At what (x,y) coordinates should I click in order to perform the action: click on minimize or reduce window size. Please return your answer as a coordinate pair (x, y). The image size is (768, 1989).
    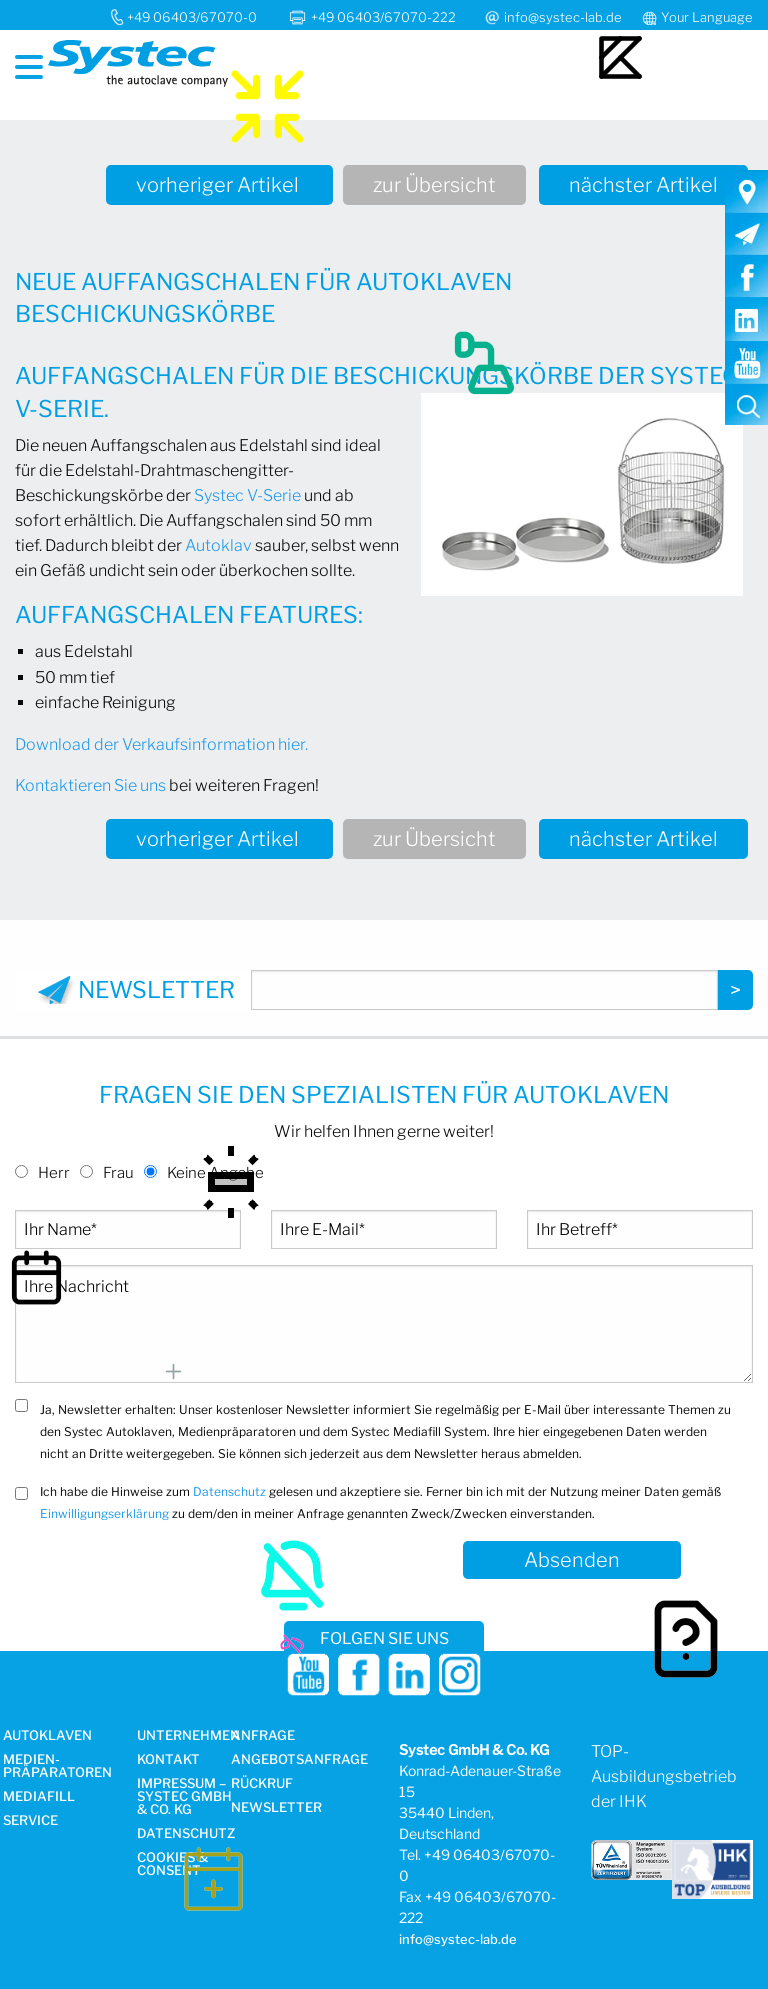
    Looking at the image, I should click on (267, 106).